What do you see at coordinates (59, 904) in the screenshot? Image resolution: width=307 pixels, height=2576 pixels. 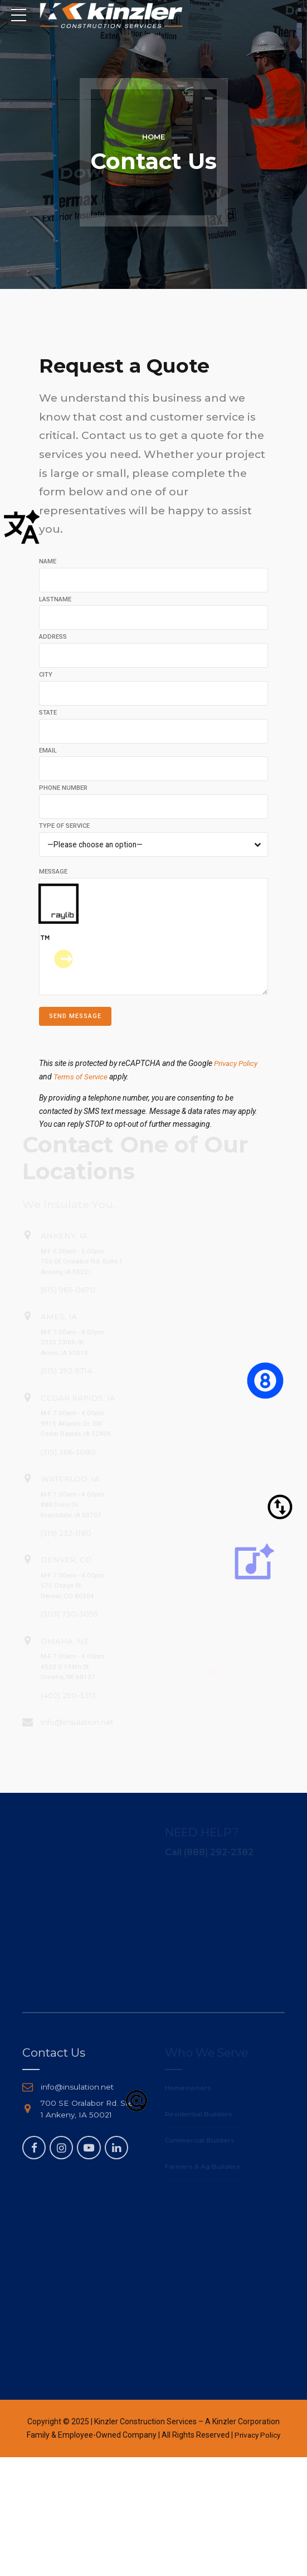 I see `raylib game development library logo` at bounding box center [59, 904].